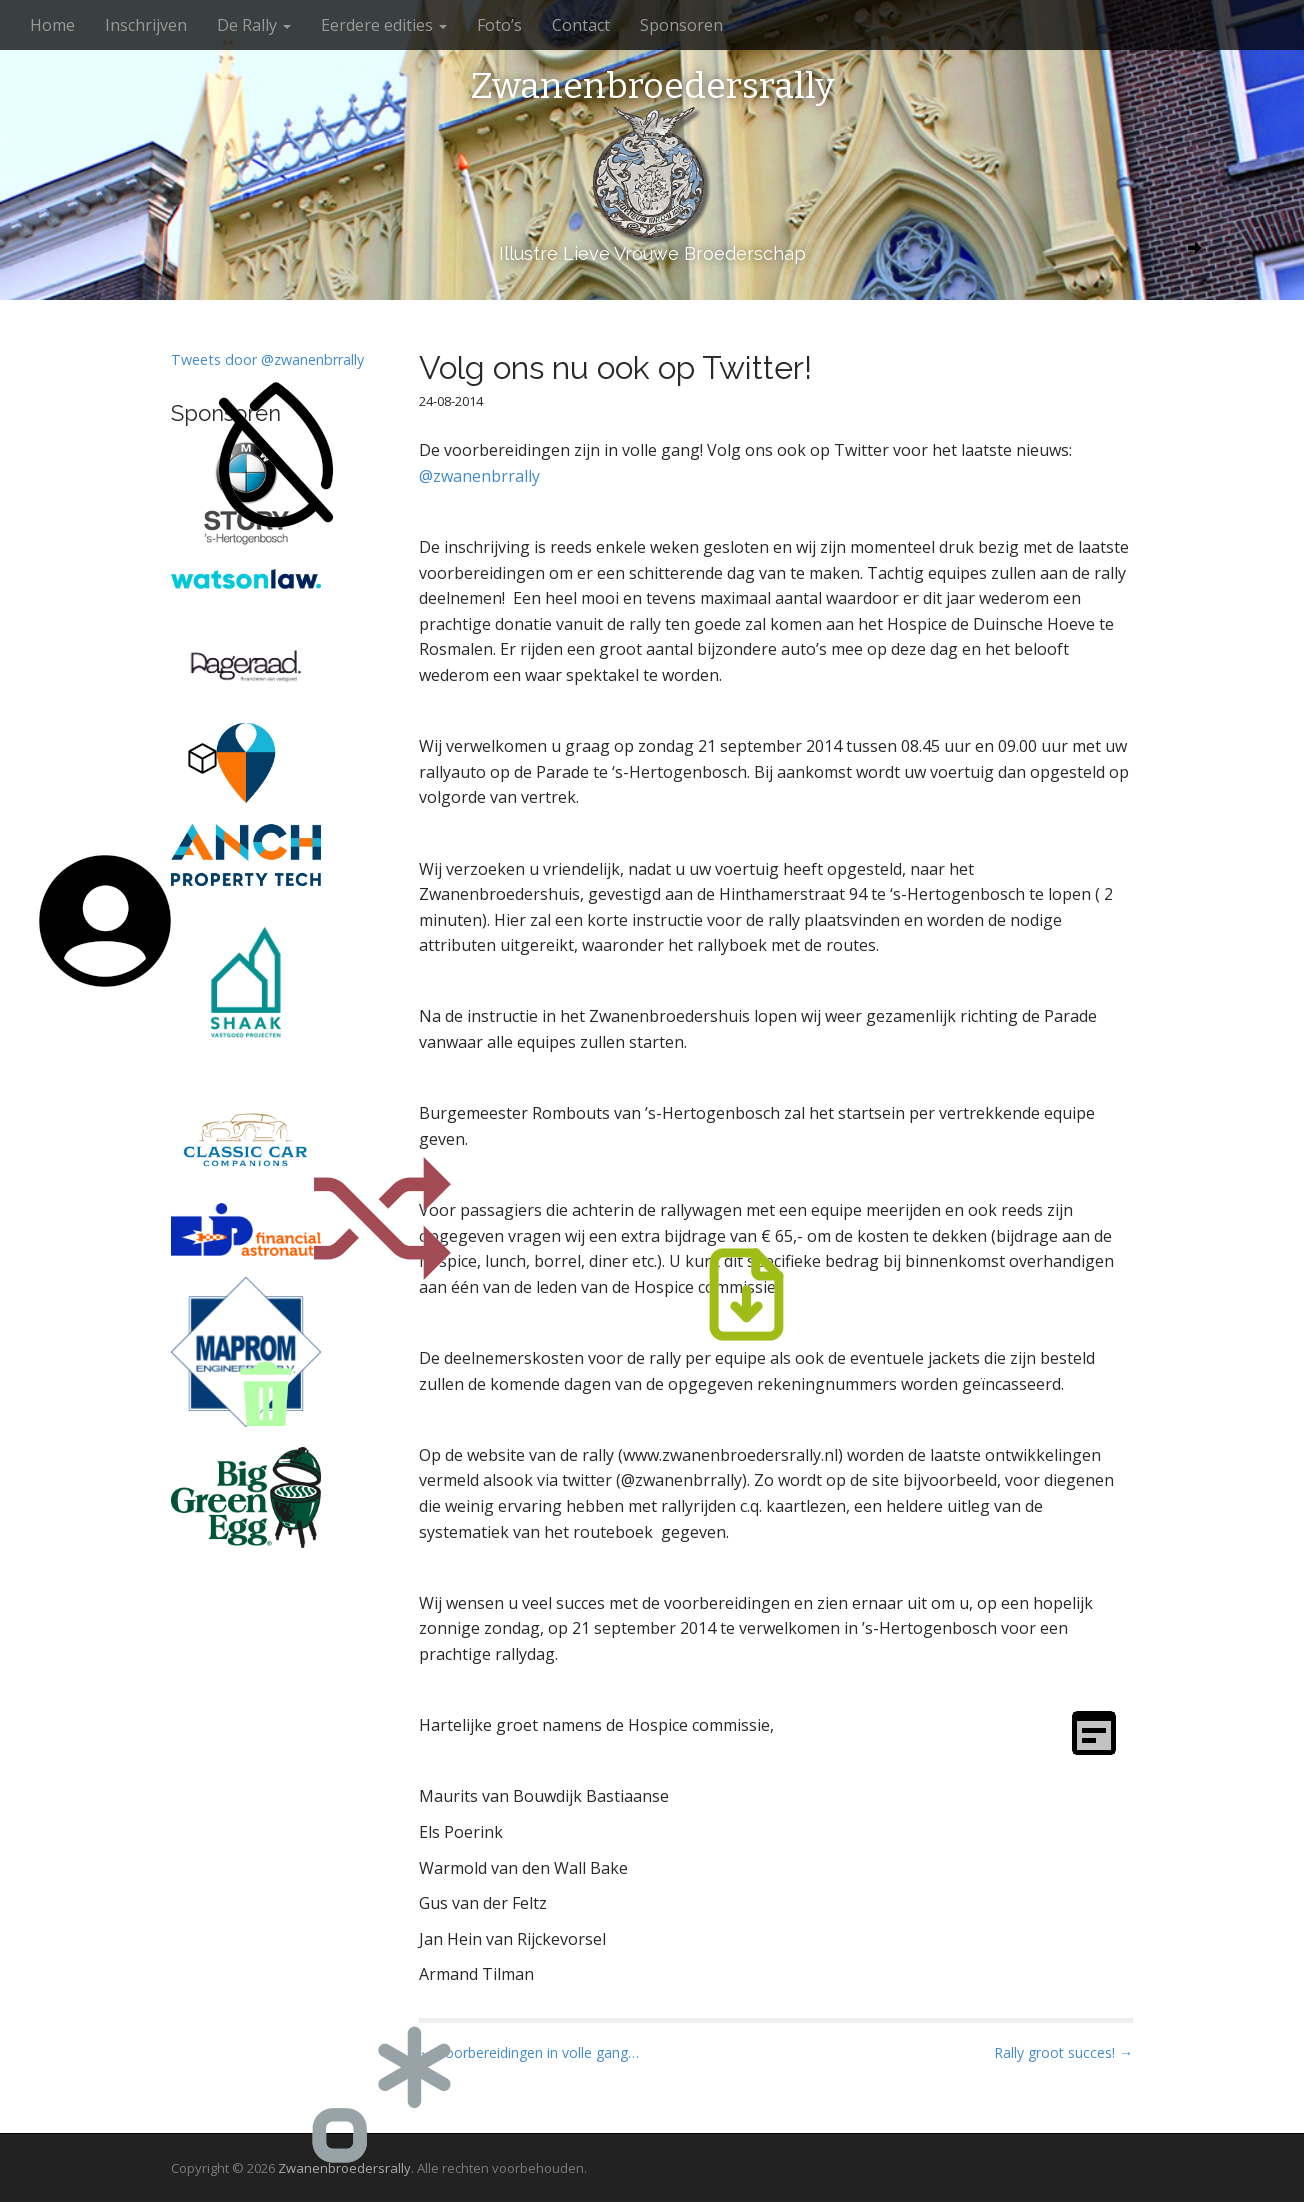  What do you see at coordinates (276, 460) in the screenshot?
I see `disable water or liquid detection` at bounding box center [276, 460].